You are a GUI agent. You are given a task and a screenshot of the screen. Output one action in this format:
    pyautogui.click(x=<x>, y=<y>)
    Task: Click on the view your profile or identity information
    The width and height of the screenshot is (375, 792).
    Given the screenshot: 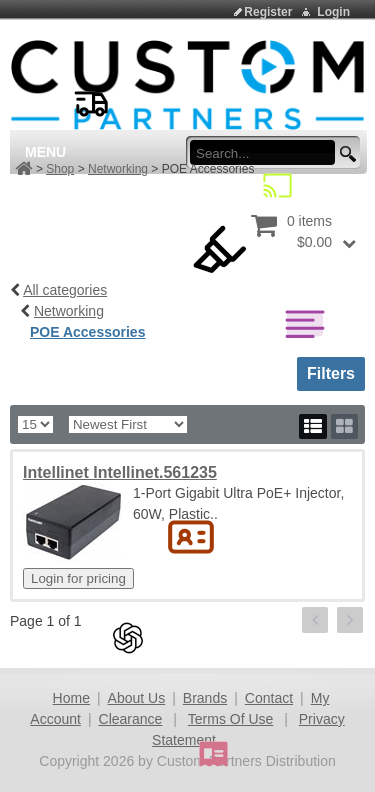 What is the action you would take?
    pyautogui.click(x=191, y=537)
    